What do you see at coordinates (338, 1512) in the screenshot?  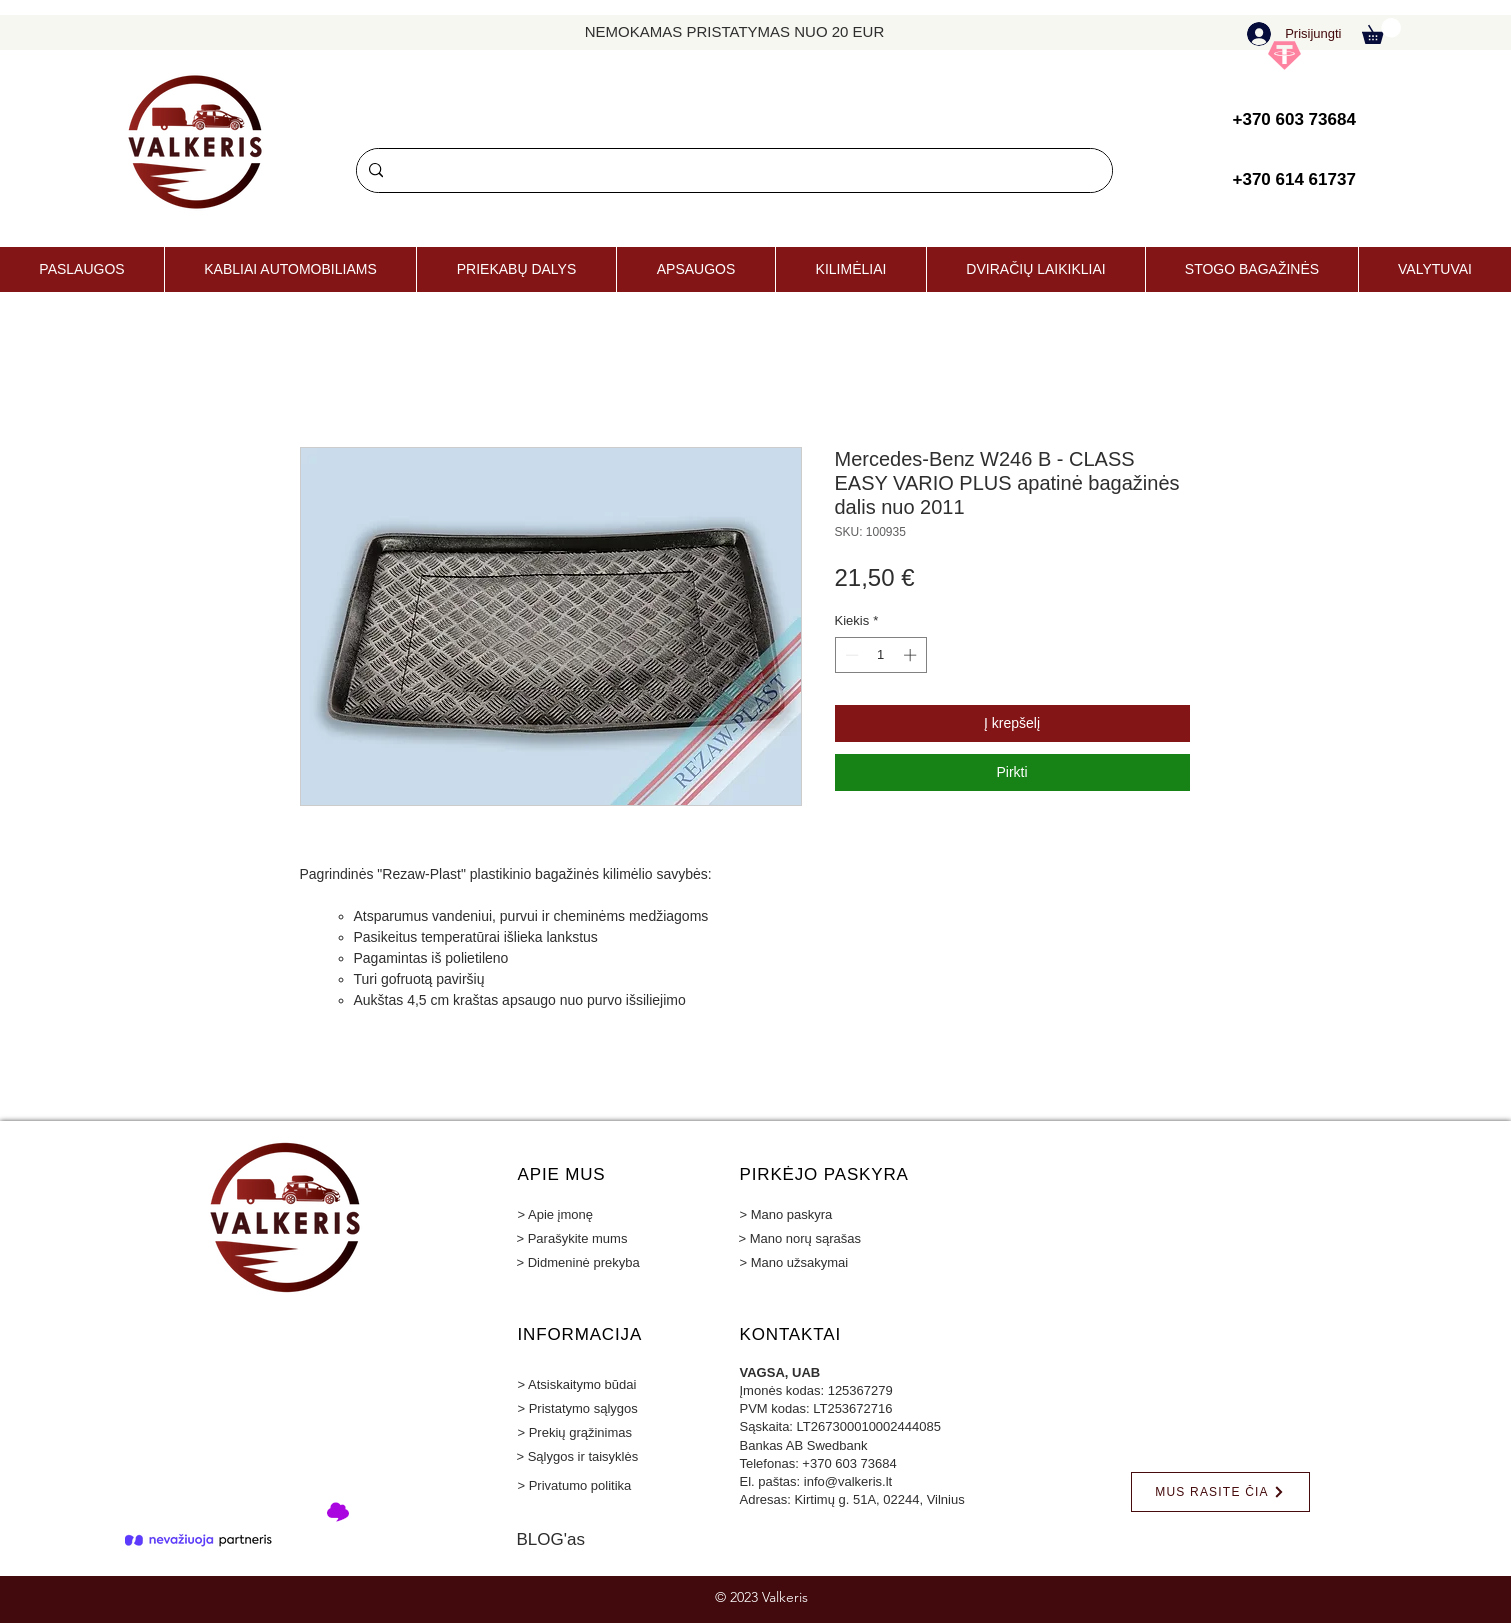 I see `simplelocalize logo - translation management platform` at bounding box center [338, 1512].